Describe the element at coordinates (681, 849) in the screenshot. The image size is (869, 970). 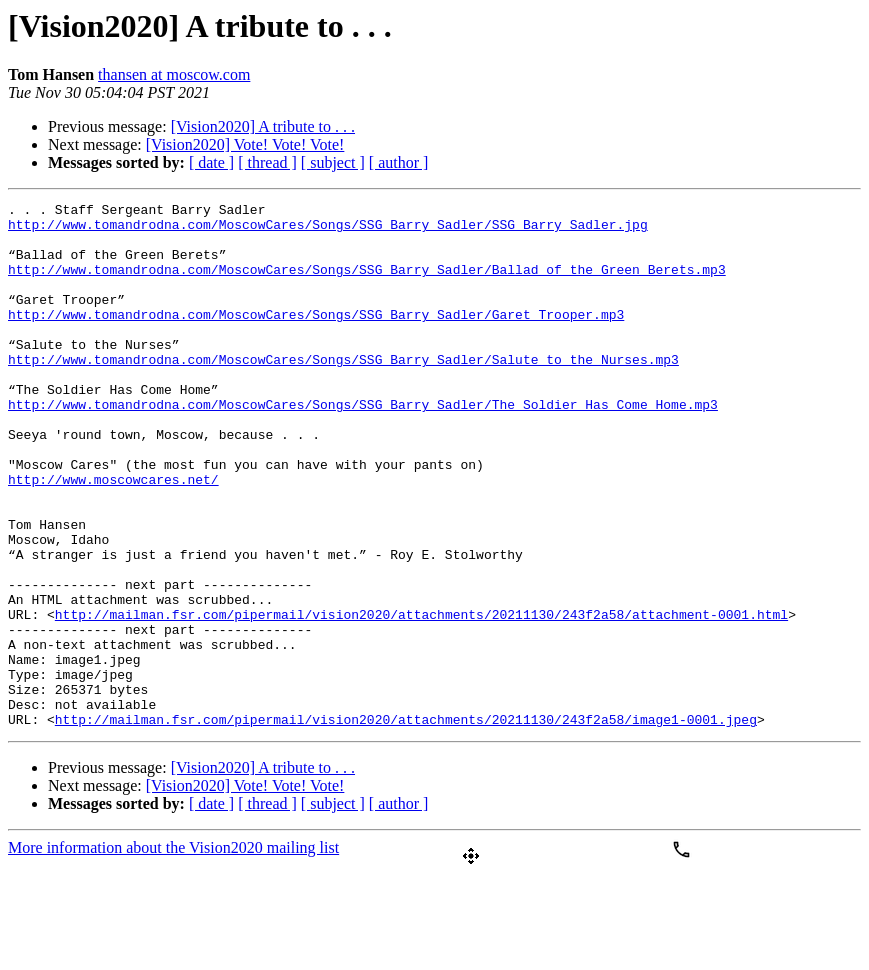
I see `make a phone call` at that location.